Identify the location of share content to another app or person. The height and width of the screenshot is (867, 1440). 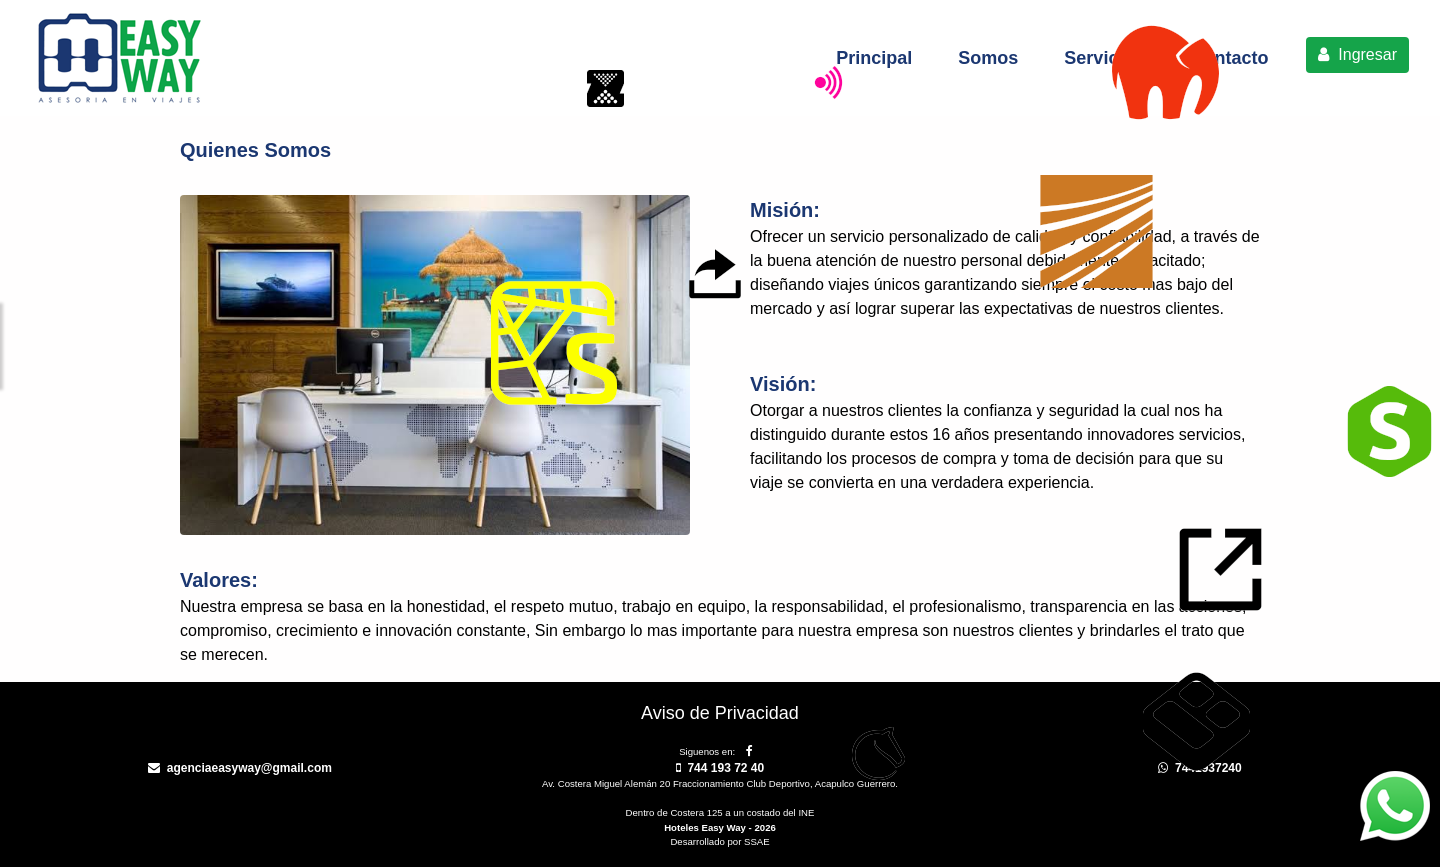
(715, 275).